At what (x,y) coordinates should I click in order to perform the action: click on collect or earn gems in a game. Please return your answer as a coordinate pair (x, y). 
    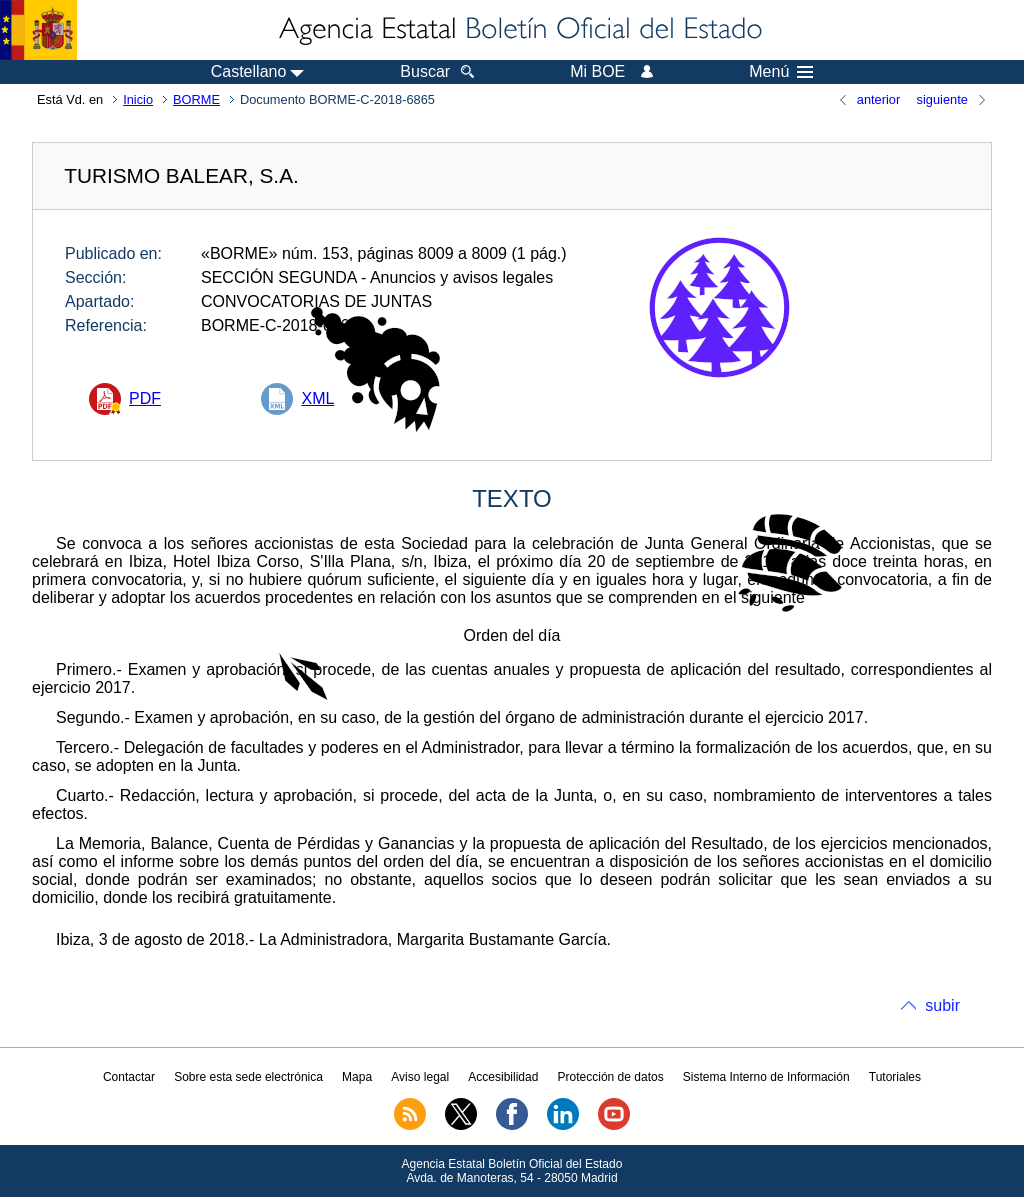
    Looking at the image, I should click on (303, 676).